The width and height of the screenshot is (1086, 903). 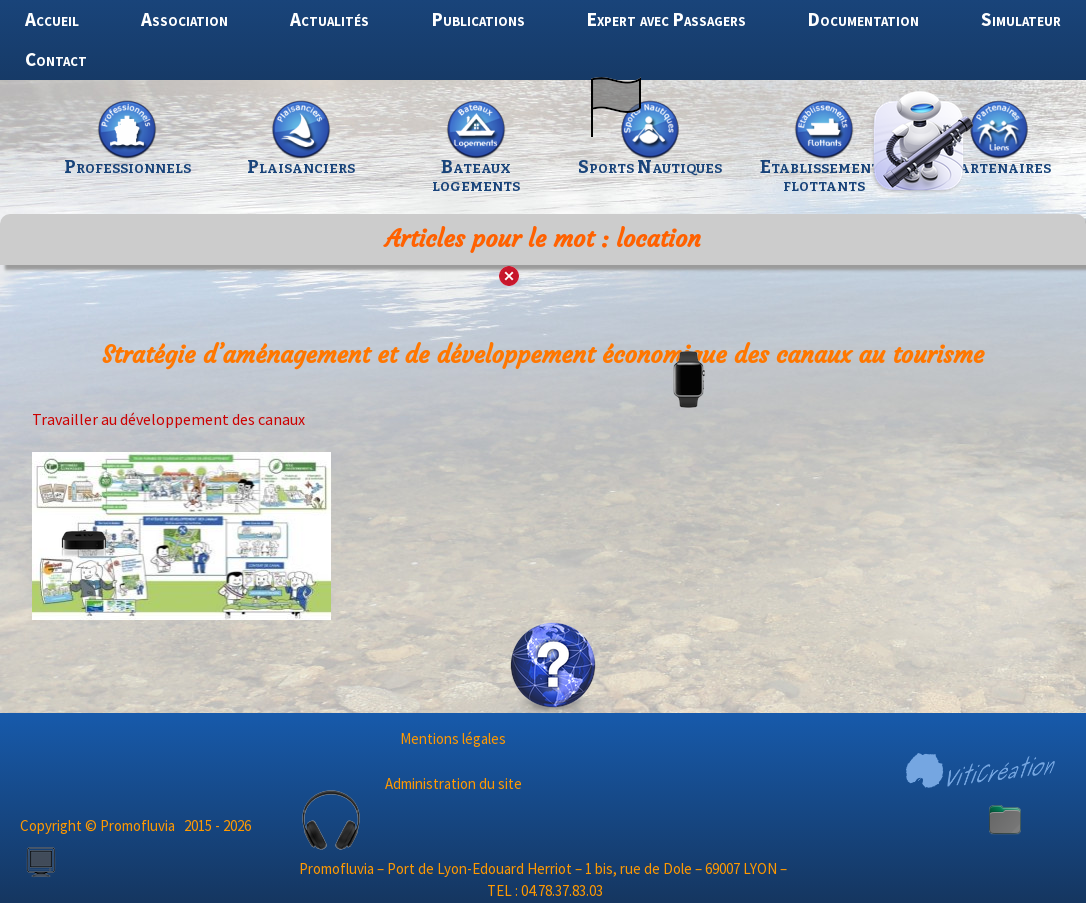 I want to click on view flagged emails in Mail, so click(x=616, y=107).